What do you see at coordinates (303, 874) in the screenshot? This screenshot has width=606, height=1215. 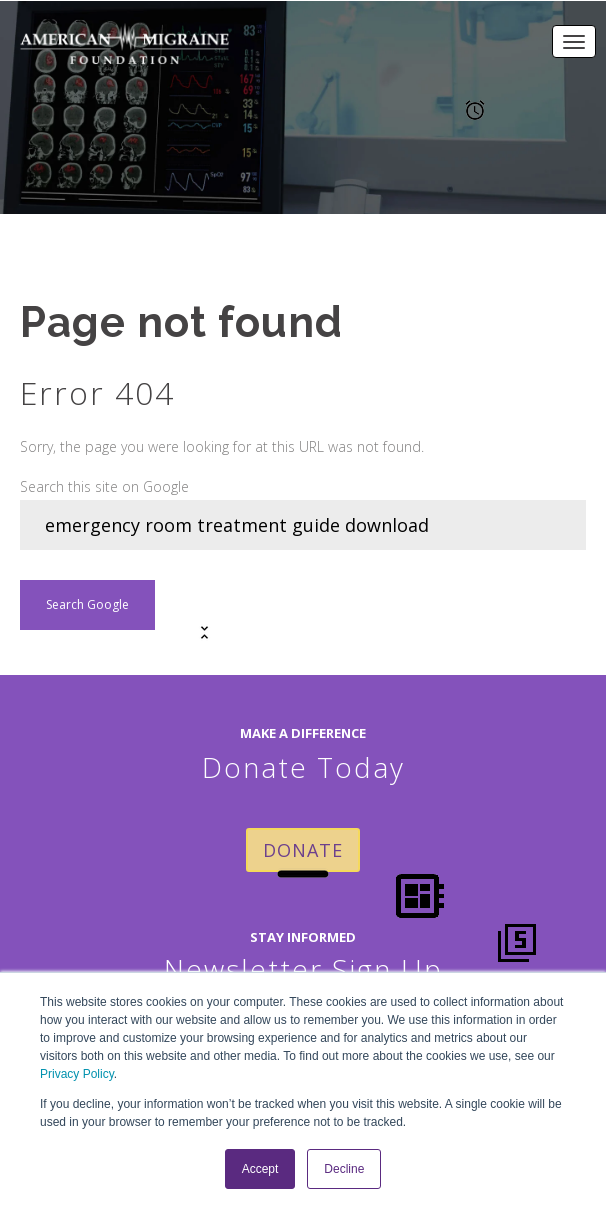 I see `remove an item from a list` at bounding box center [303, 874].